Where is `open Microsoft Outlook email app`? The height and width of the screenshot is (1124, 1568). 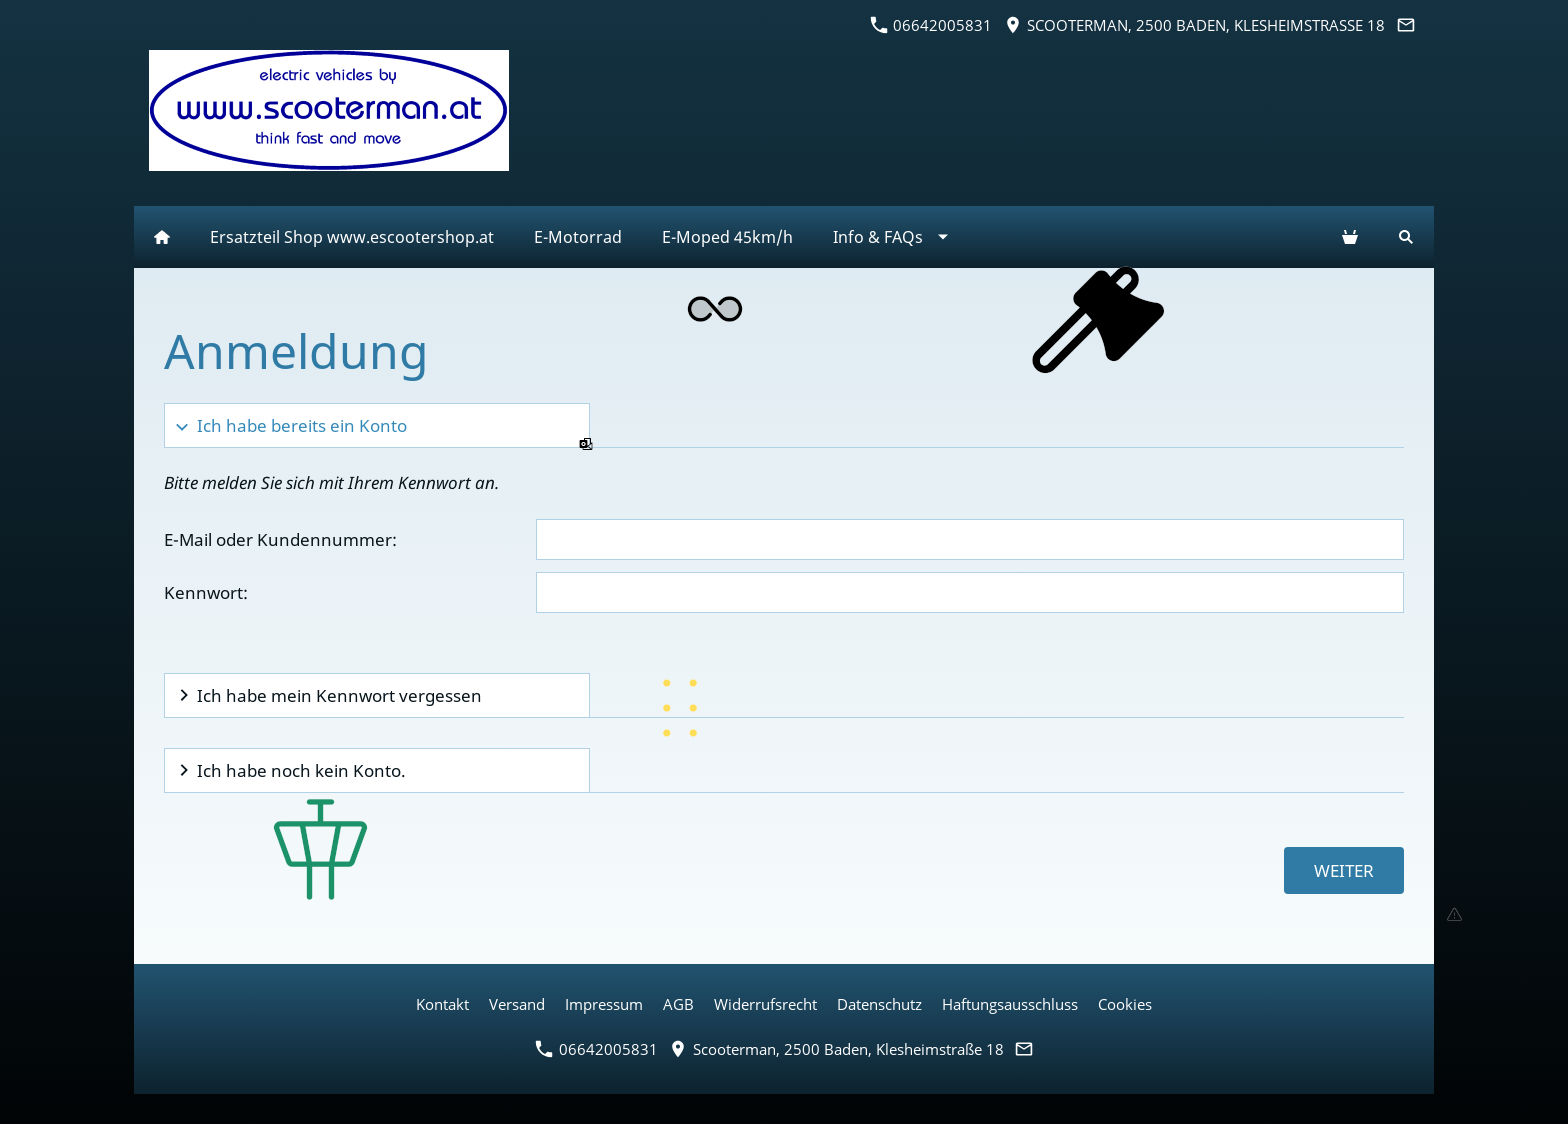 open Microsoft Outlook email app is located at coordinates (586, 444).